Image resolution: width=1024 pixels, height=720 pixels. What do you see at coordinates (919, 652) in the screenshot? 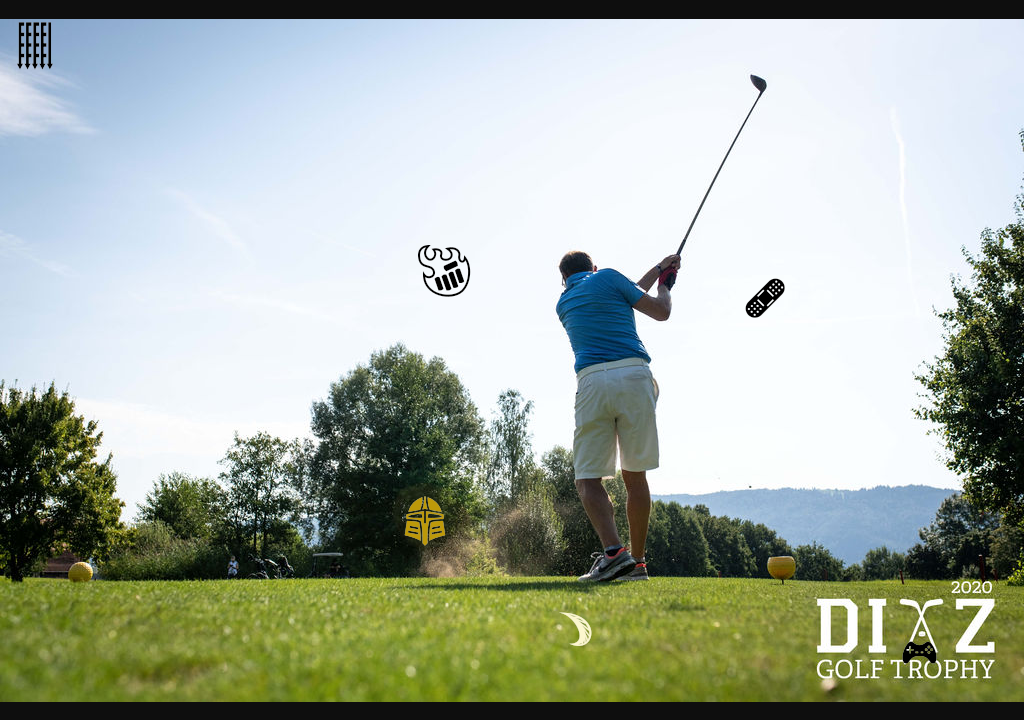
I see `open gaming or game center app` at bounding box center [919, 652].